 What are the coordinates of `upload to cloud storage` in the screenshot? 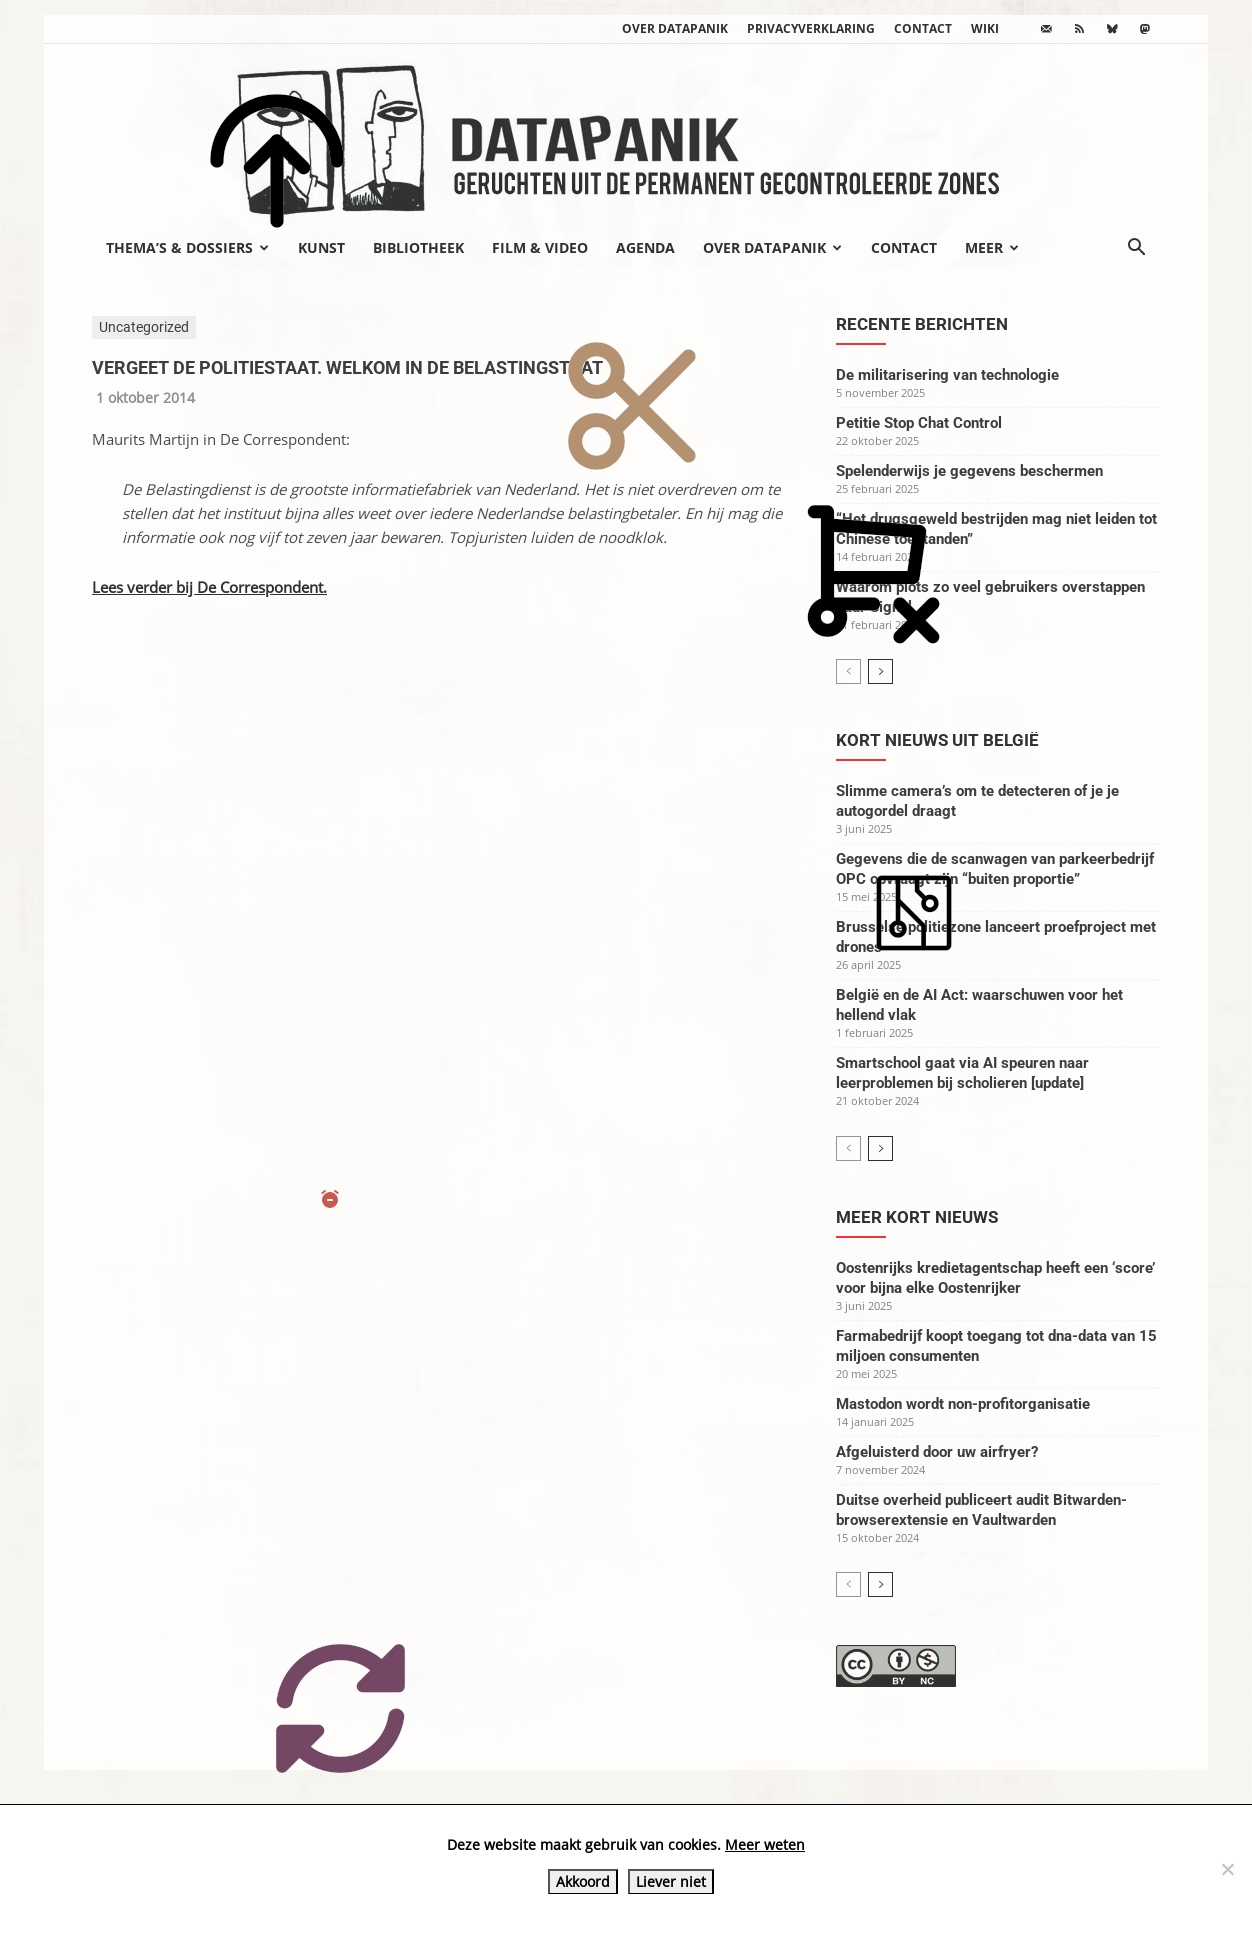 It's located at (277, 161).